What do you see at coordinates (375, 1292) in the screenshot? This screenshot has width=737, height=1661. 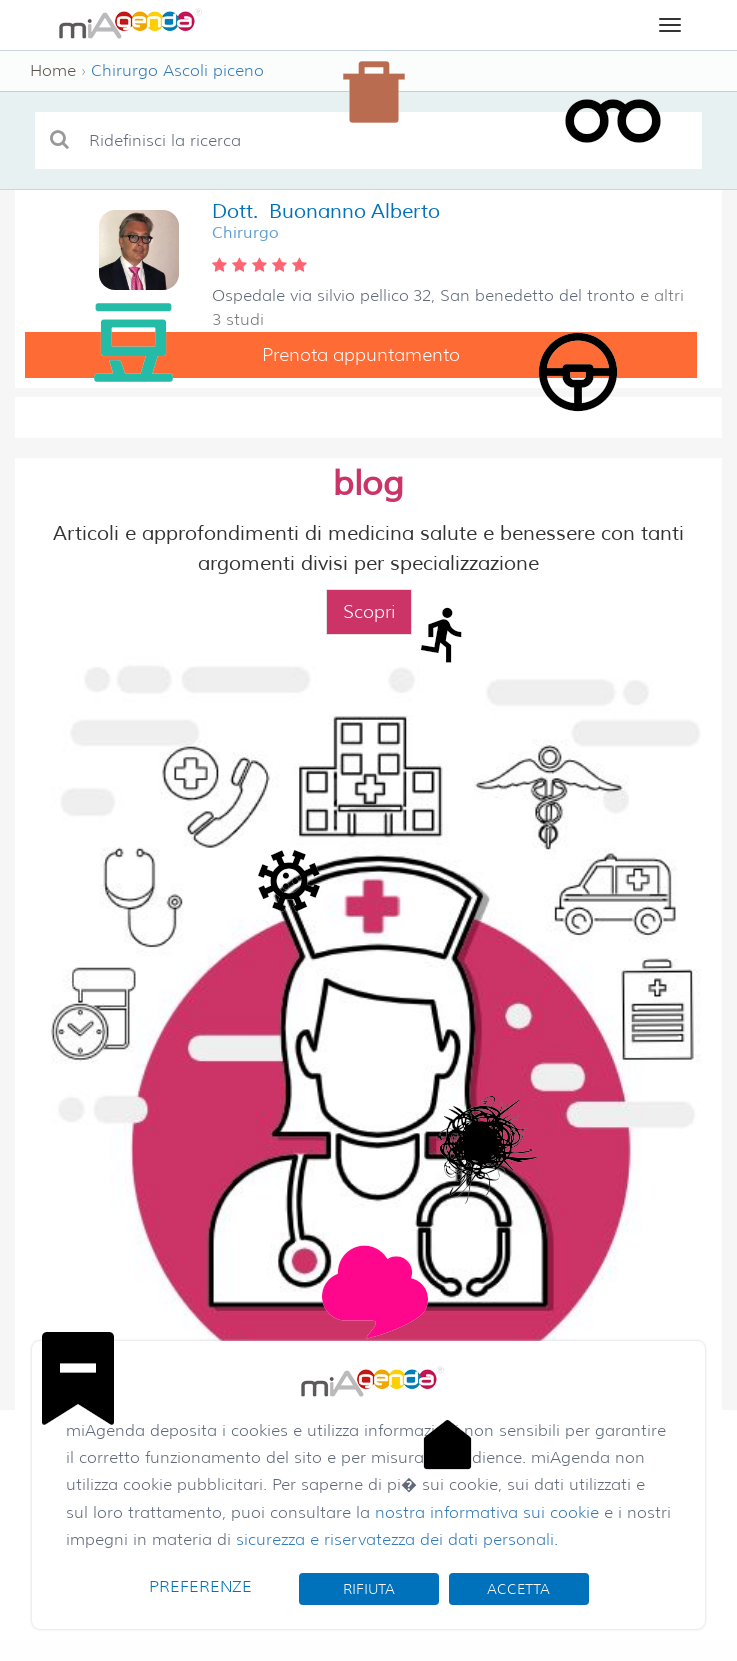 I see `simplelocalize logo - translation management platform` at bounding box center [375, 1292].